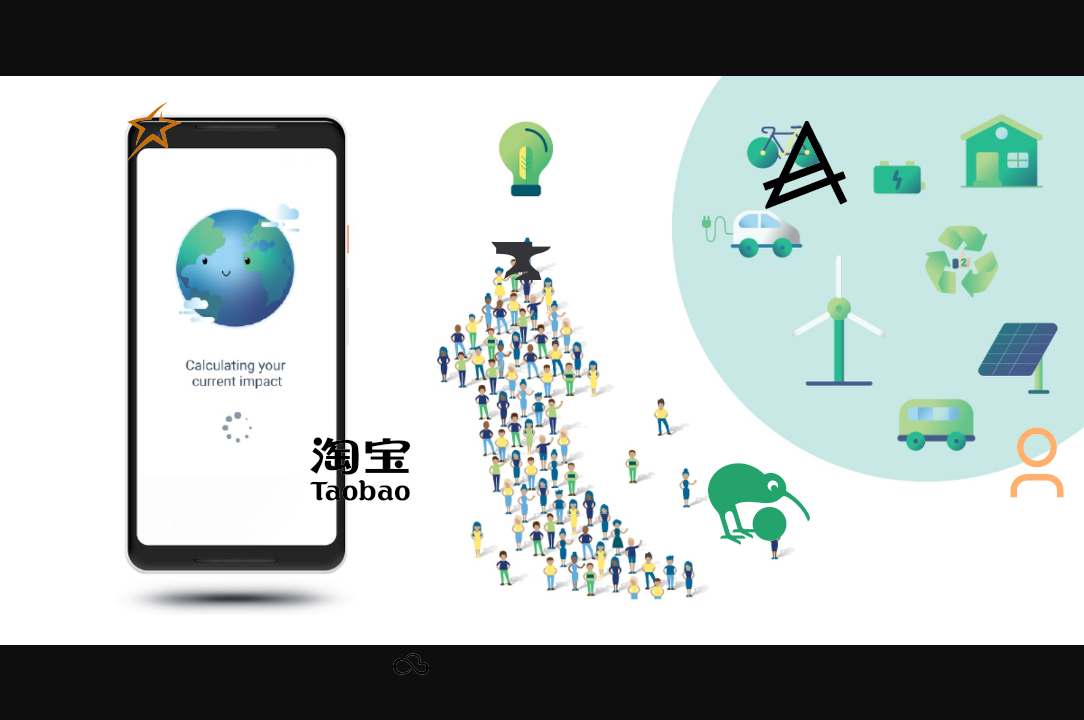 The height and width of the screenshot is (720, 1084). I want to click on open the Taobao shopping app, so click(360, 469).